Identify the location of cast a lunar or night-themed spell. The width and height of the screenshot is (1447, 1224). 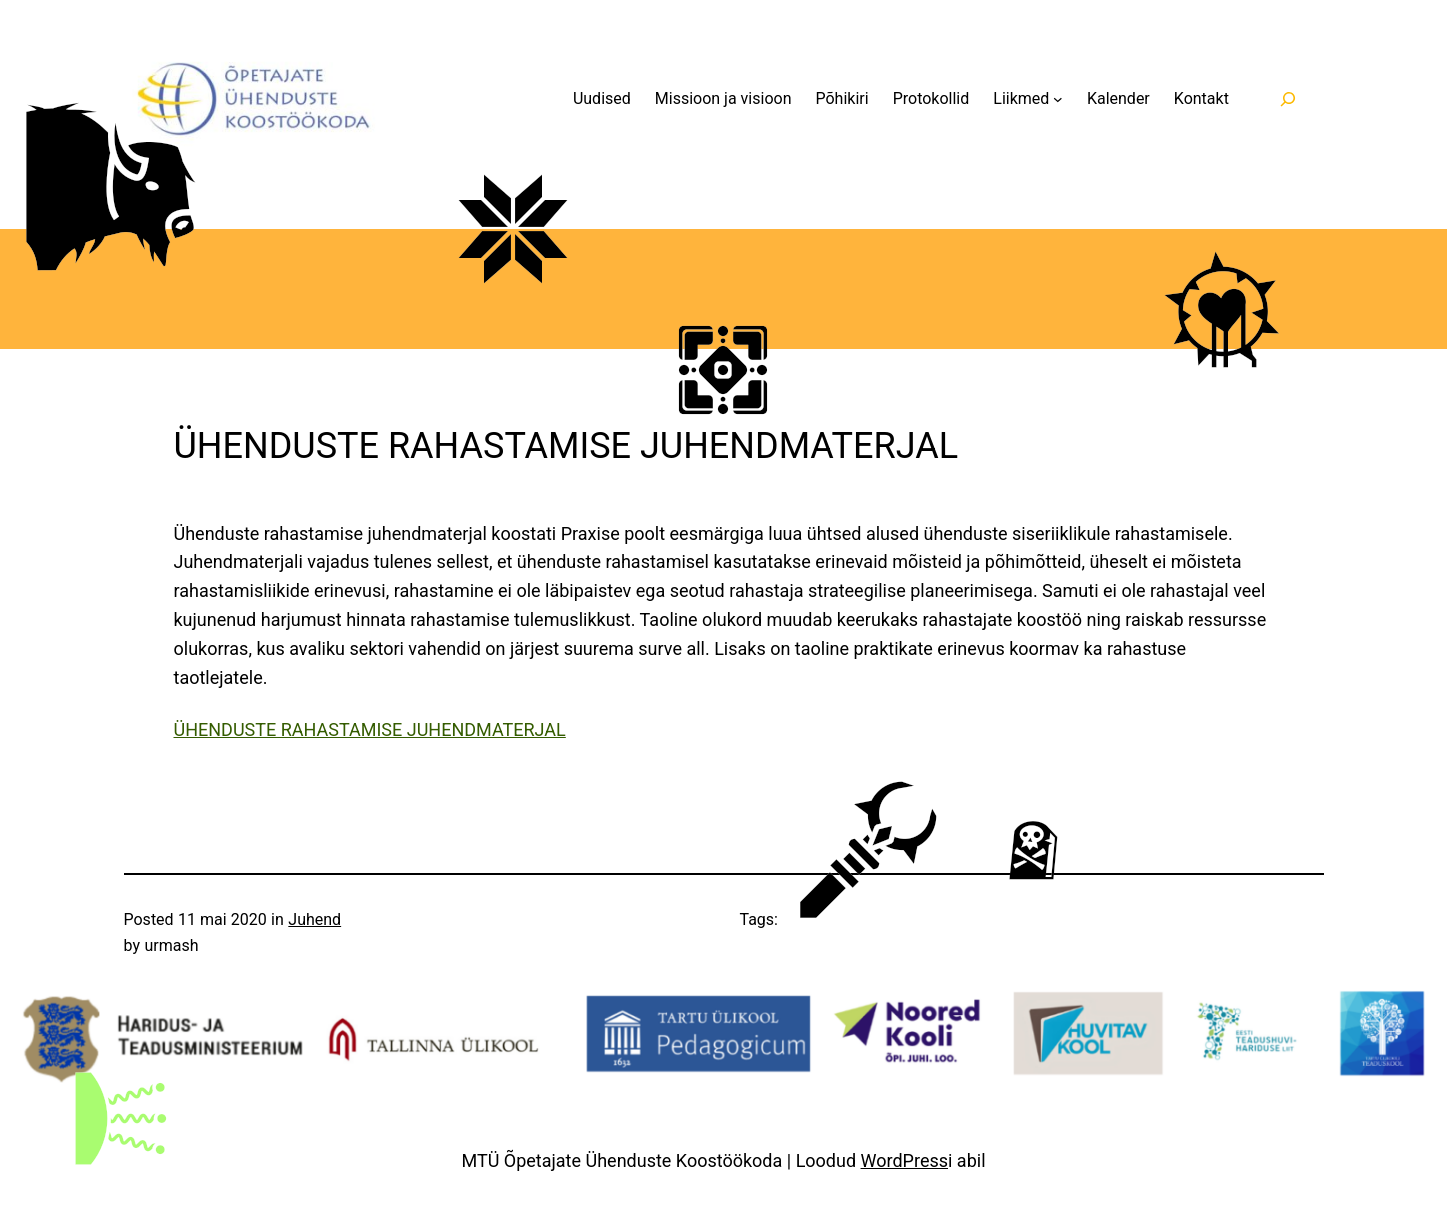
(868, 849).